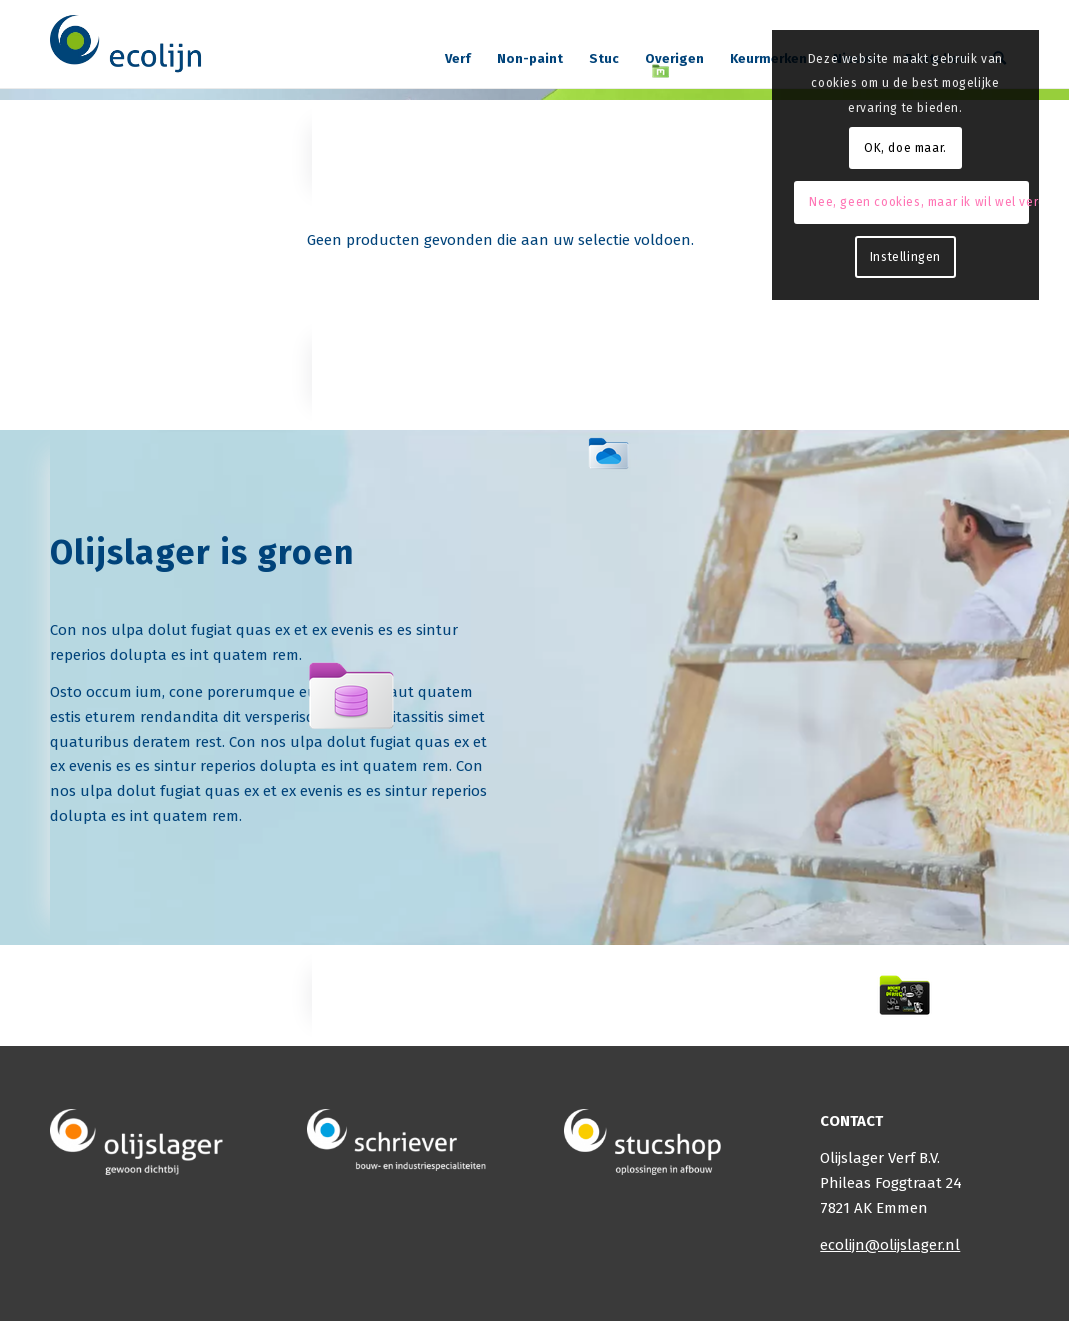 The width and height of the screenshot is (1069, 1321). What do you see at coordinates (660, 71) in the screenshot?
I see `open quixel mixer project files folder` at bounding box center [660, 71].